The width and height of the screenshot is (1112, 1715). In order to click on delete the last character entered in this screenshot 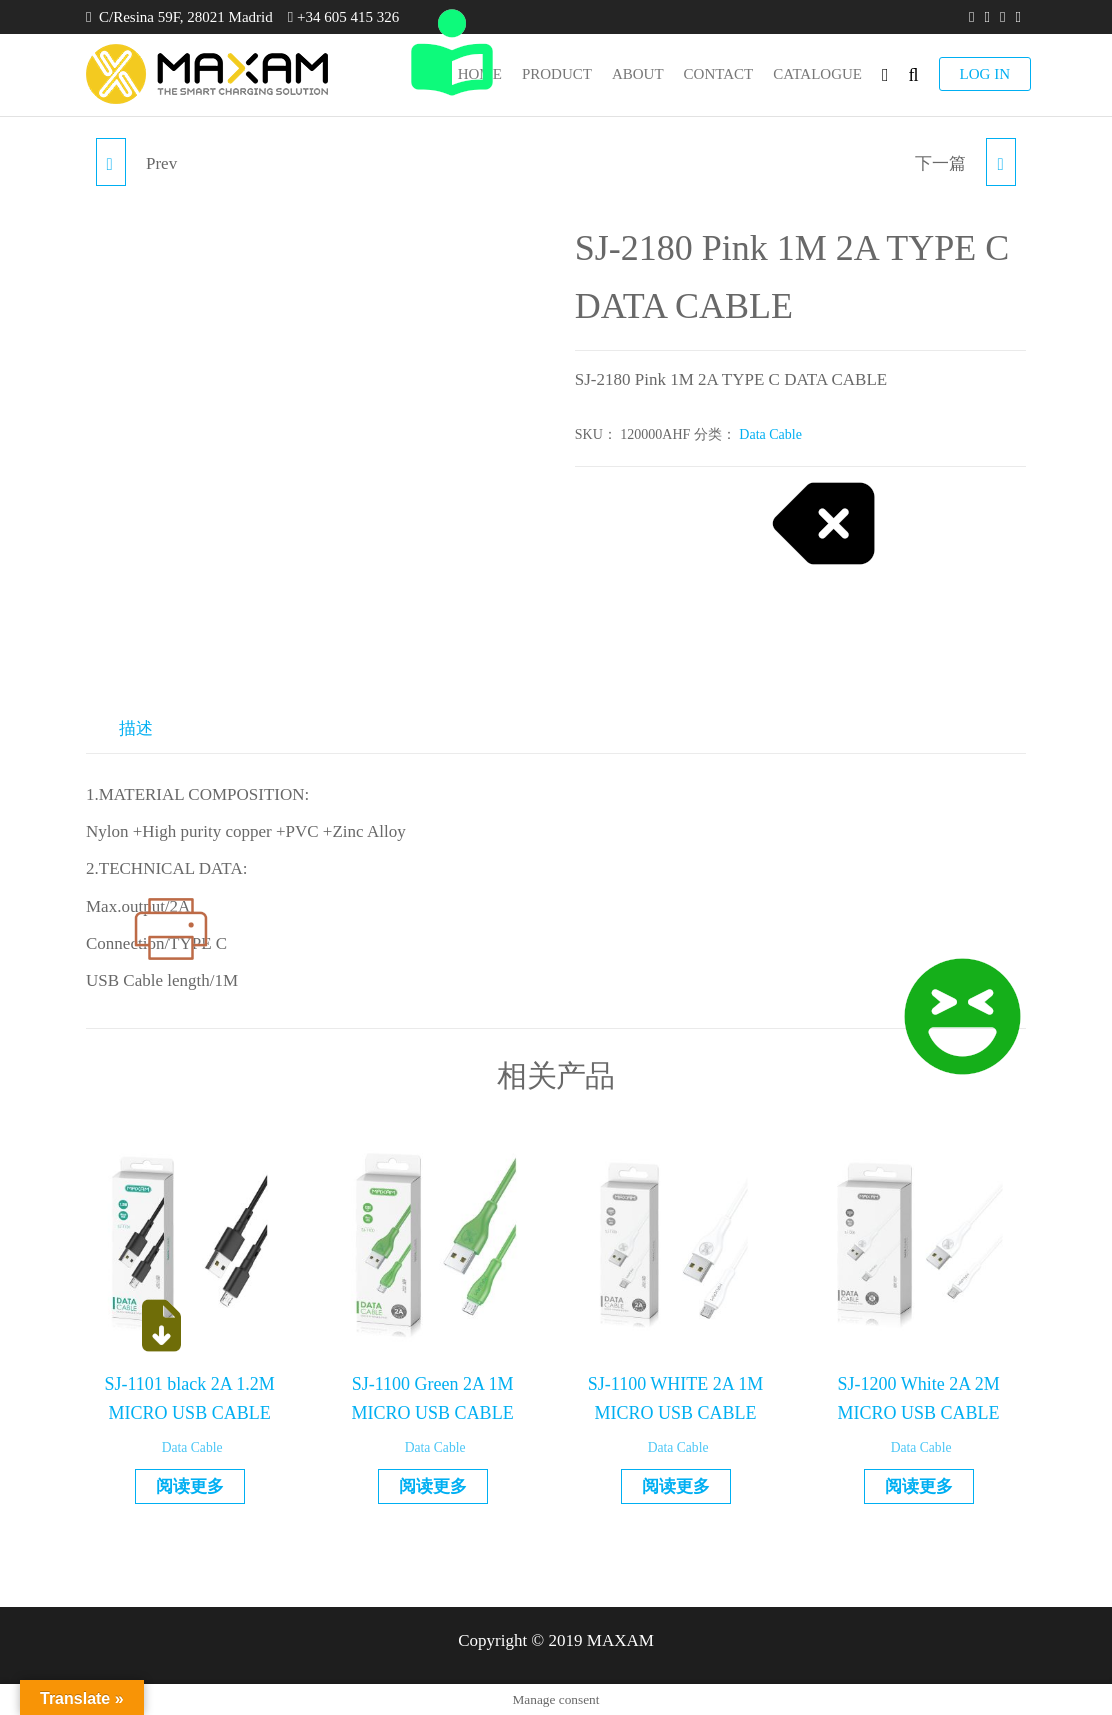, I will do `click(822, 523)`.